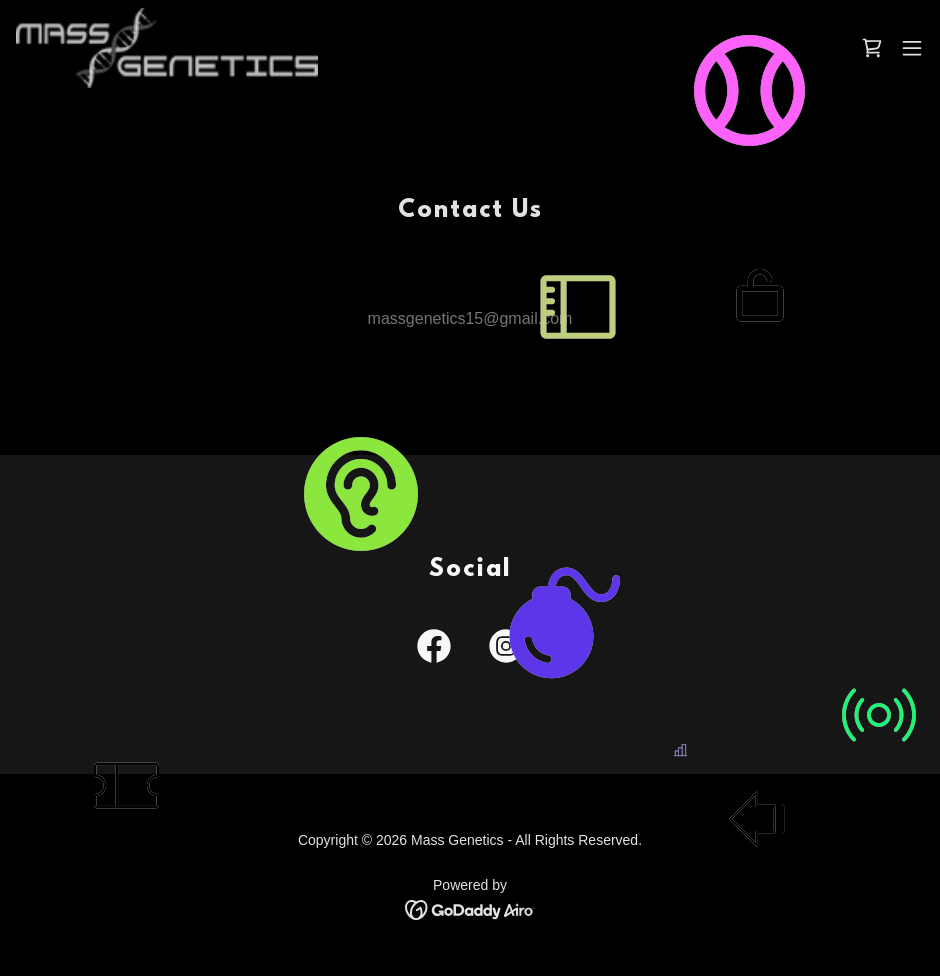 The height and width of the screenshot is (976, 940). Describe the element at coordinates (680, 750) in the screenshot. I see `view analytics or statistics` at that location.